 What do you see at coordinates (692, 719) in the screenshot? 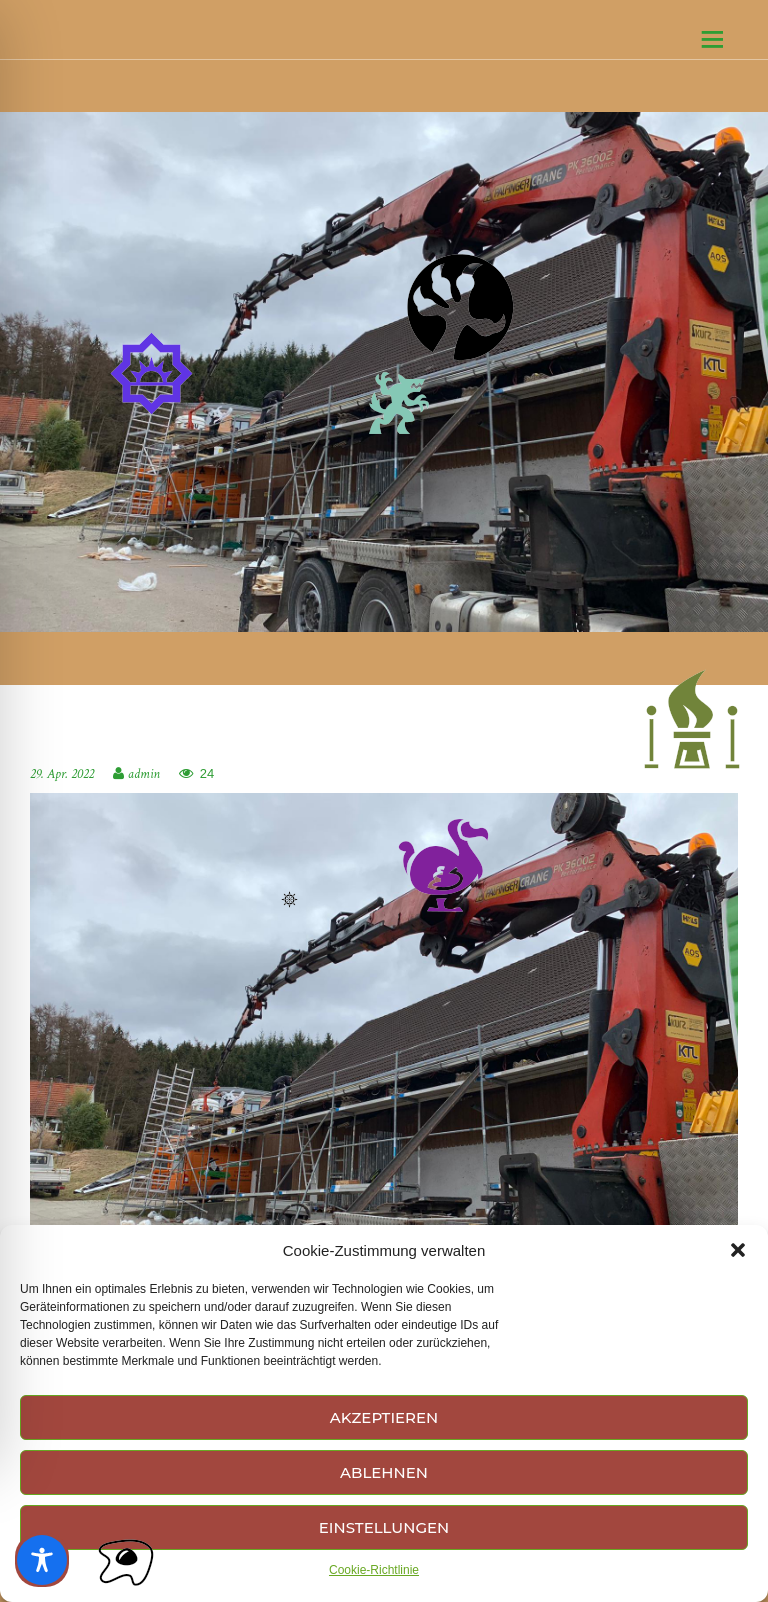
I see `access fire shrine location in game` at bounding box center [692, 719].